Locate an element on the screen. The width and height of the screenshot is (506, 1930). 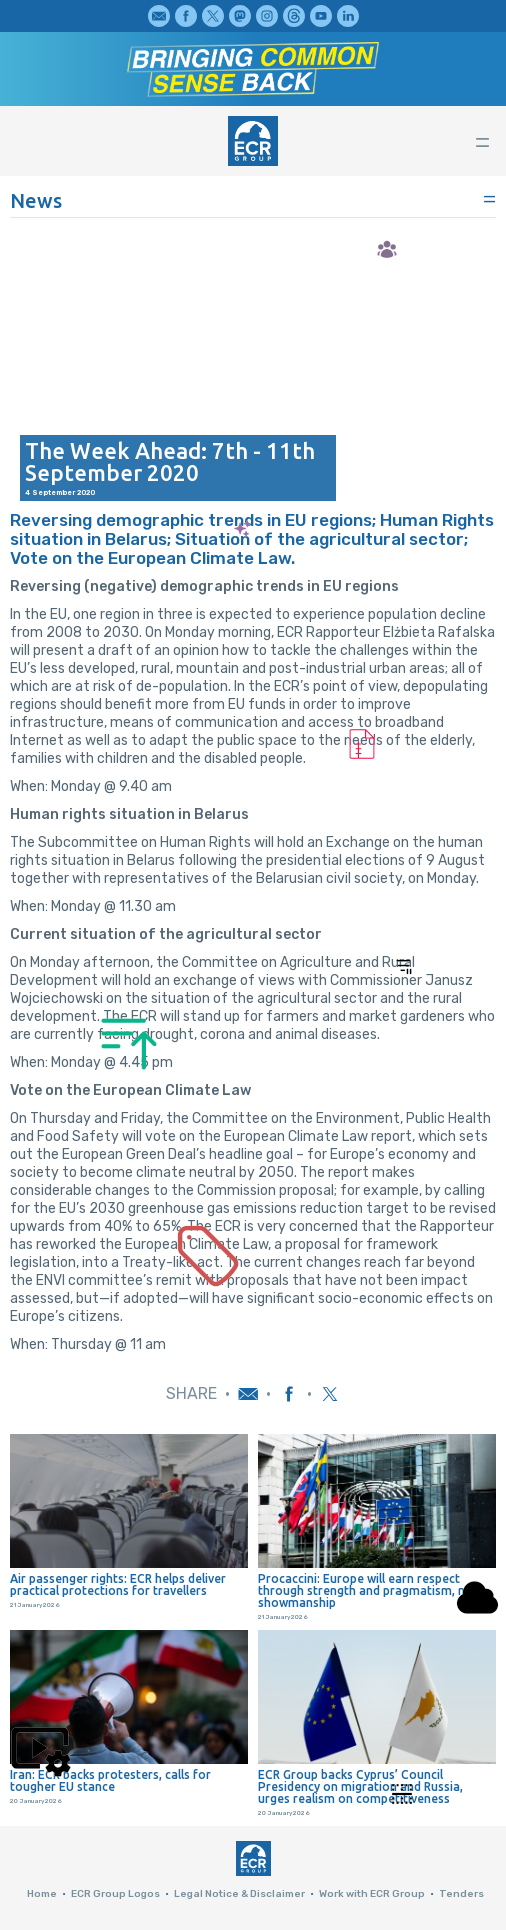
add or view tags for an item is located at coordinates (207, 1255).